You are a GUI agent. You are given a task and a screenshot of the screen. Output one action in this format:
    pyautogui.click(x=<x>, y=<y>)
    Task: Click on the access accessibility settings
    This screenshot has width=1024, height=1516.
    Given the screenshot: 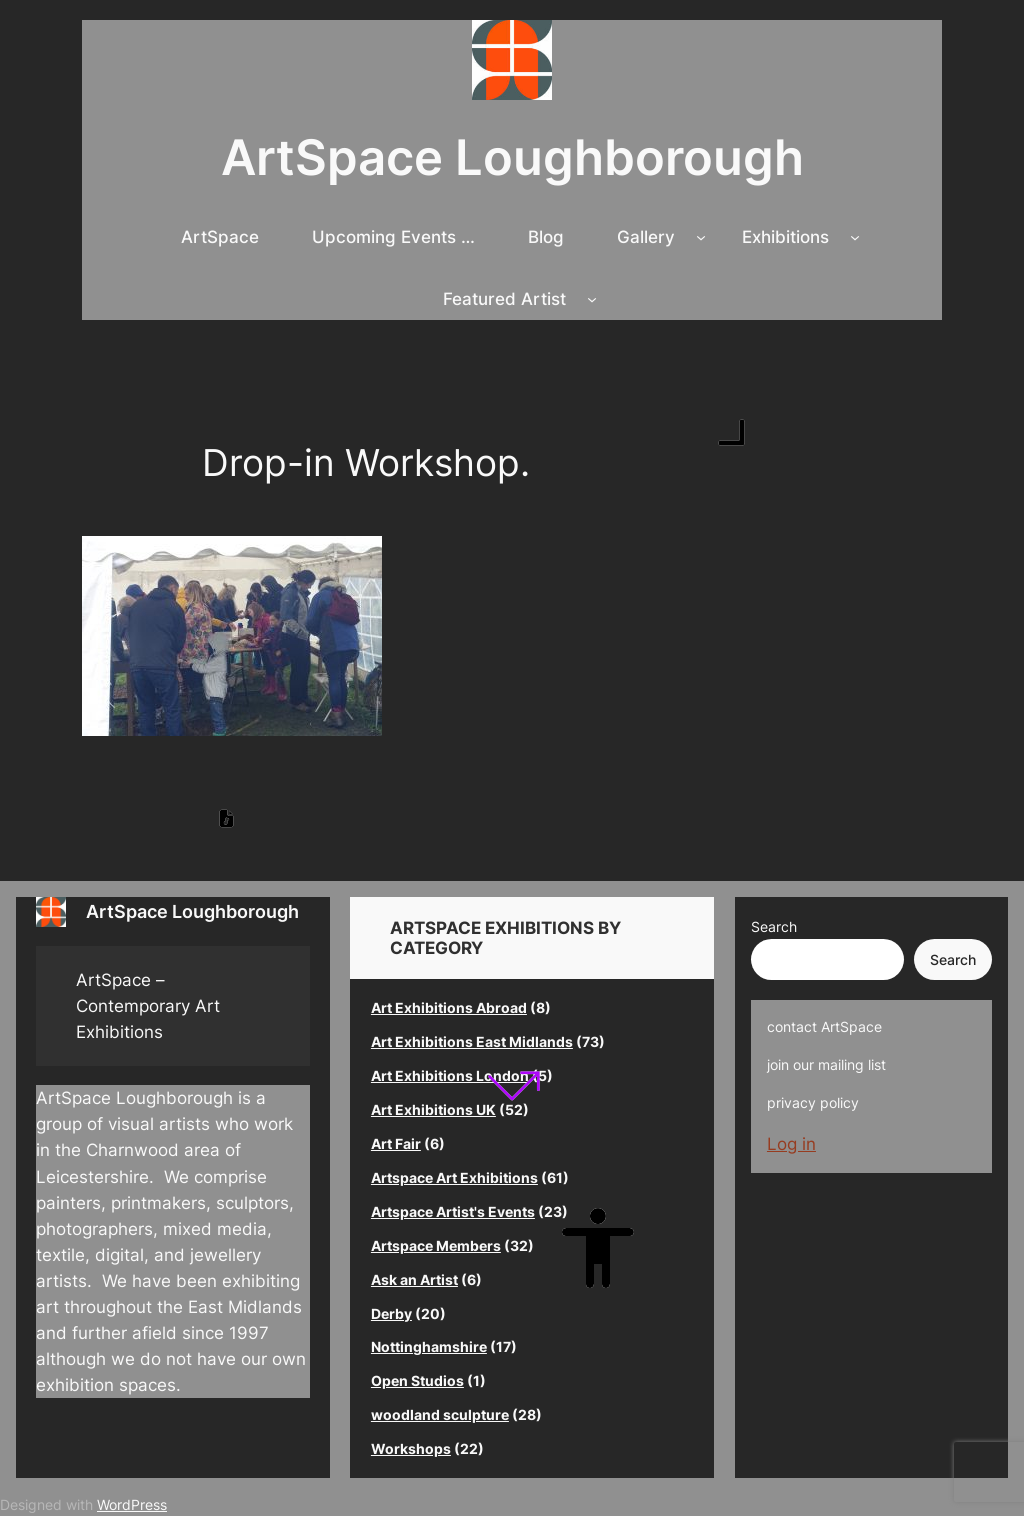 What is the action you would take?
    pyautogui.click(x=598, y=1248)
    